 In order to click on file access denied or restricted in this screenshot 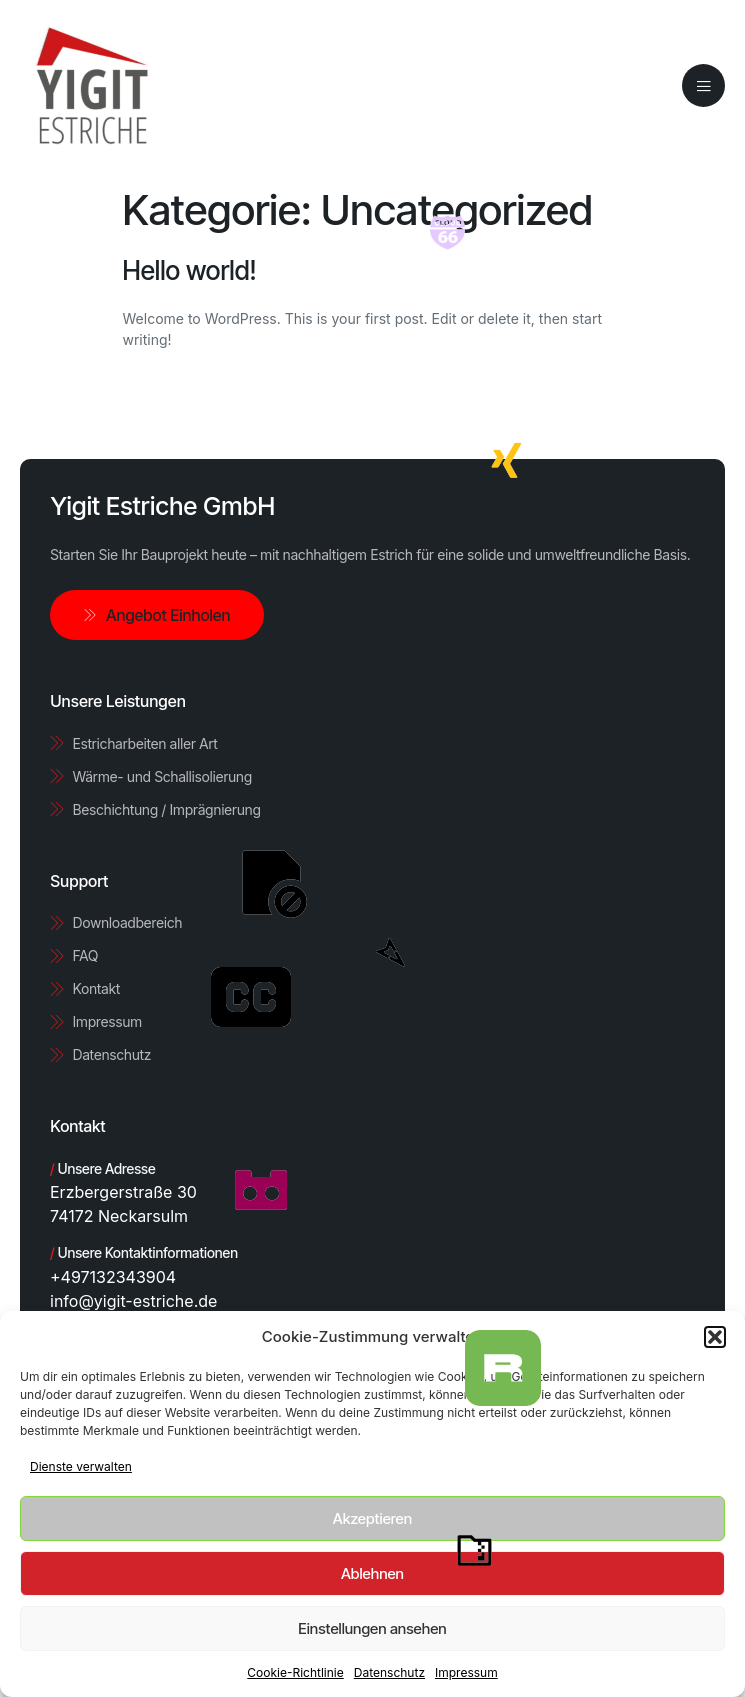, I will do `click(271, 882)`.